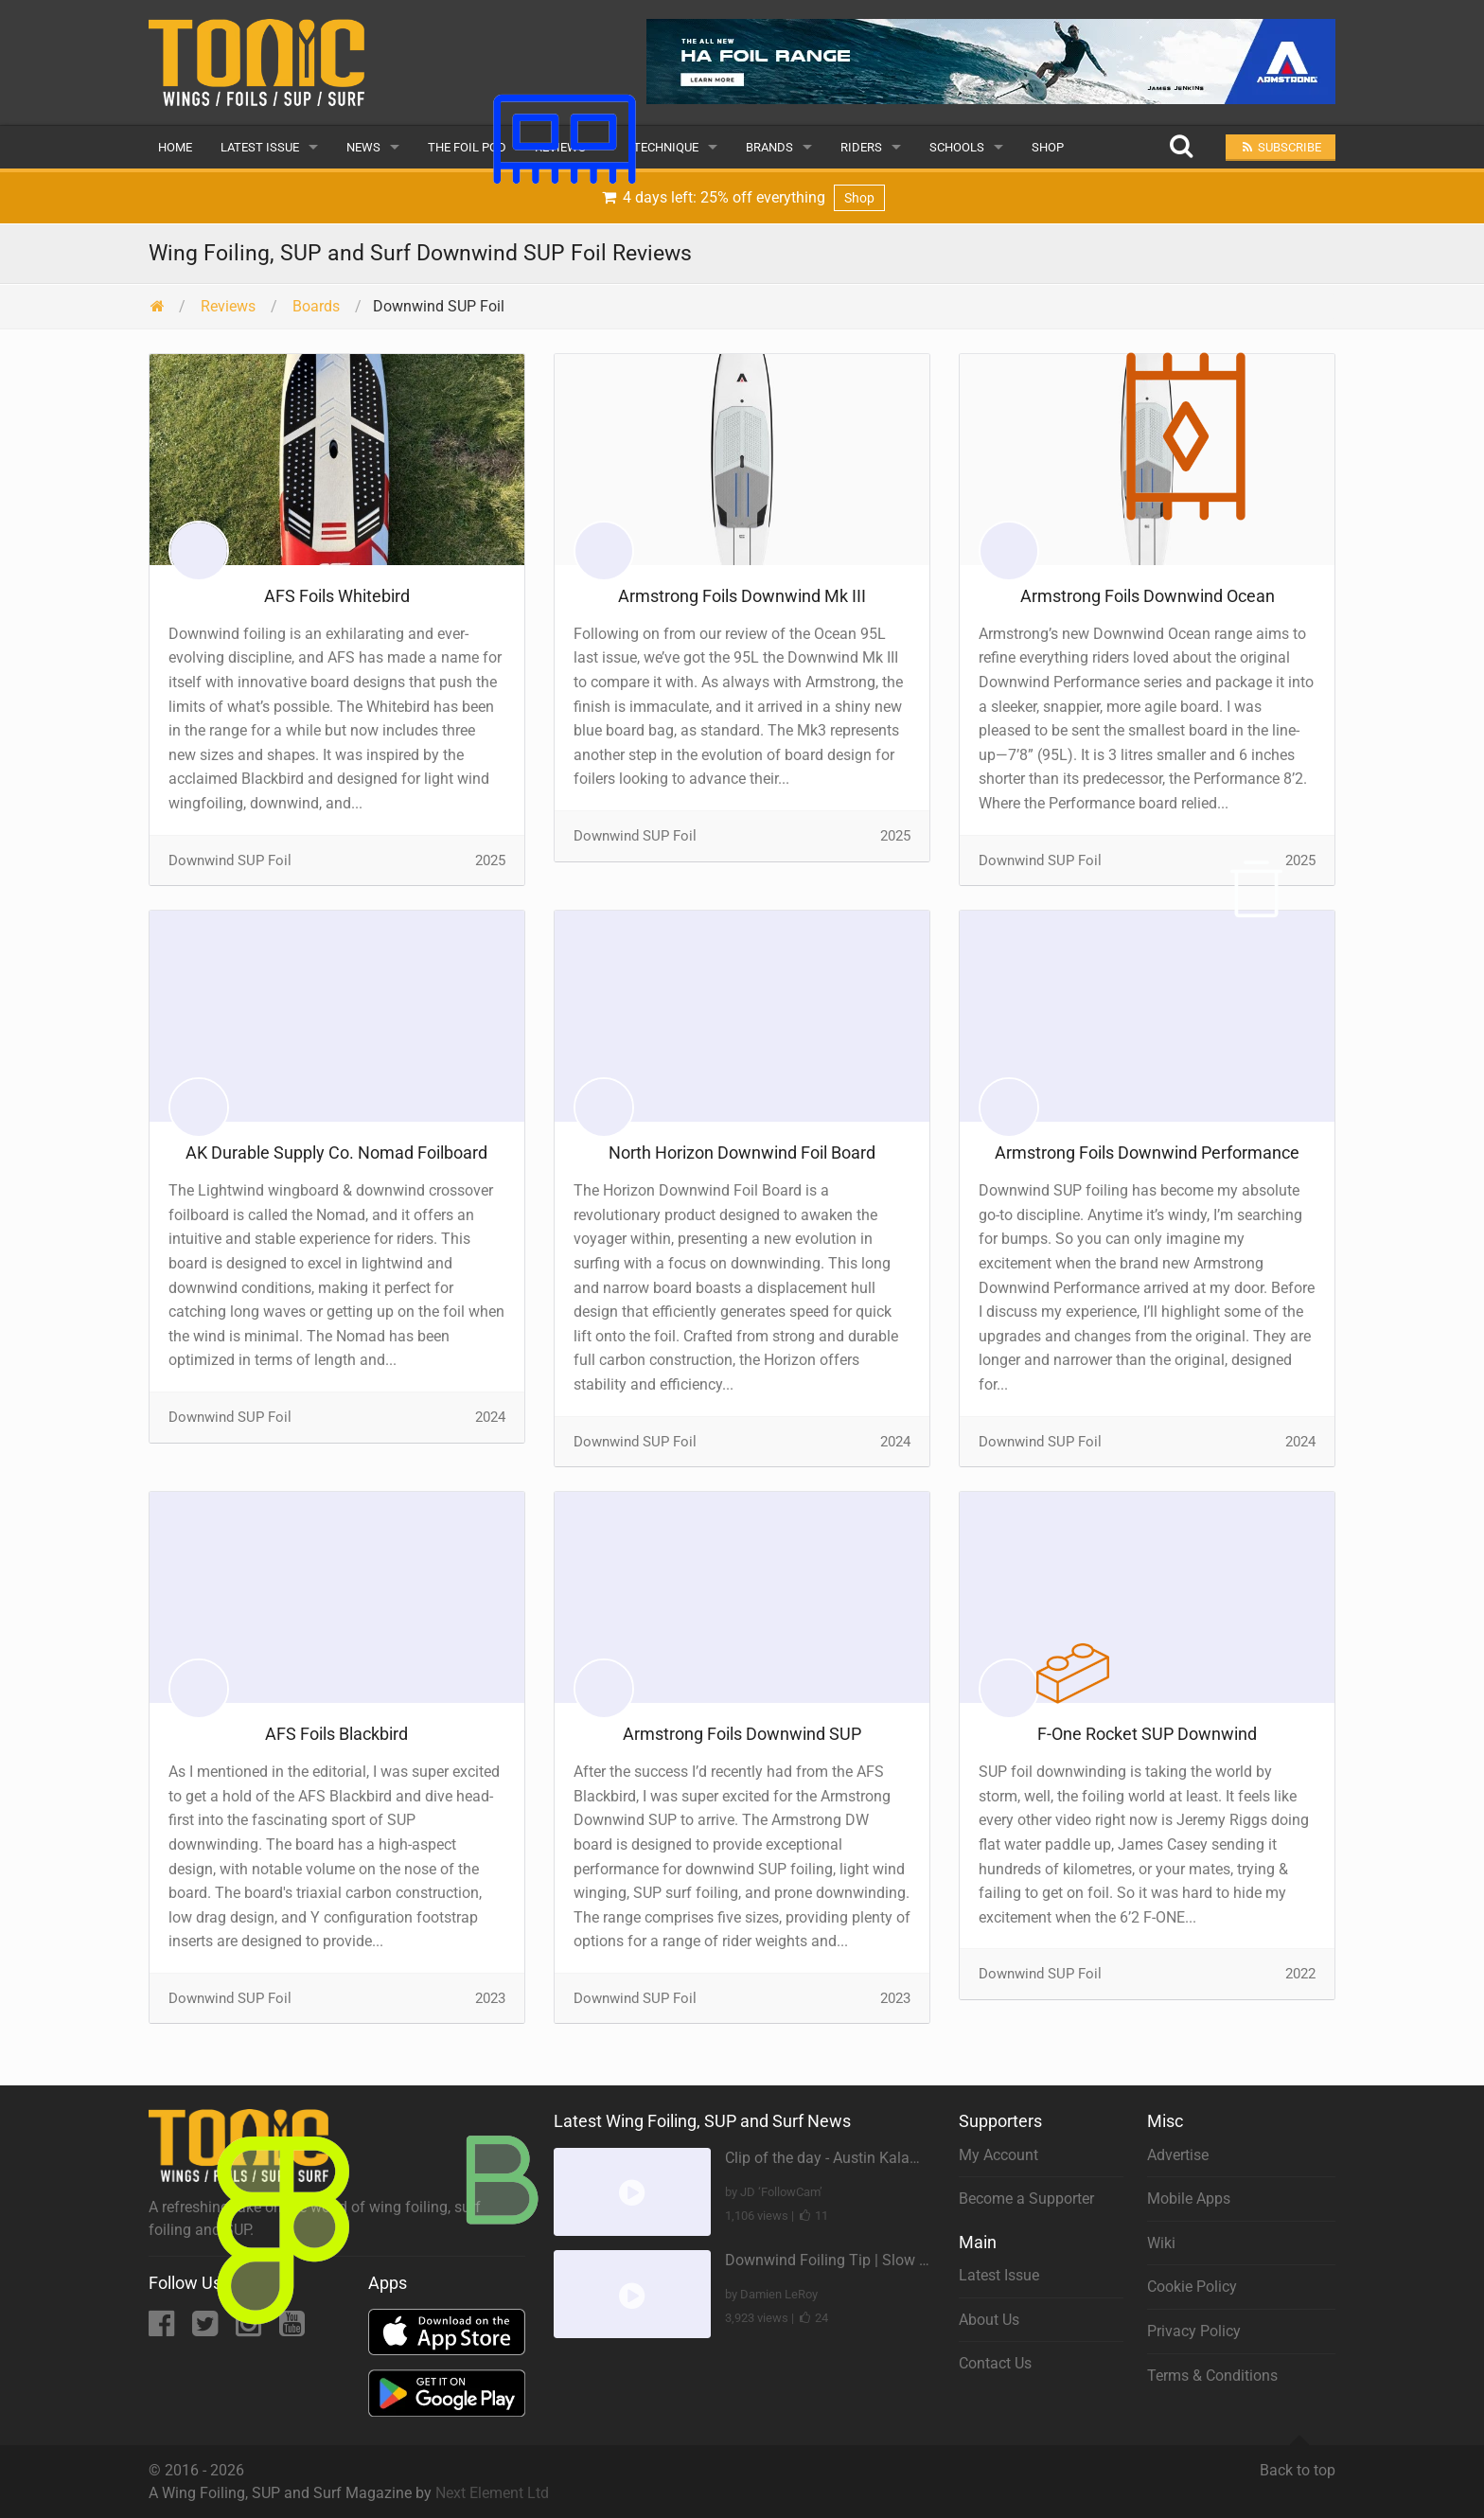  What do you see at coordinates (1256, 891) in the screenshot?
I see `delete this item` at bounding box center [1256, 891].